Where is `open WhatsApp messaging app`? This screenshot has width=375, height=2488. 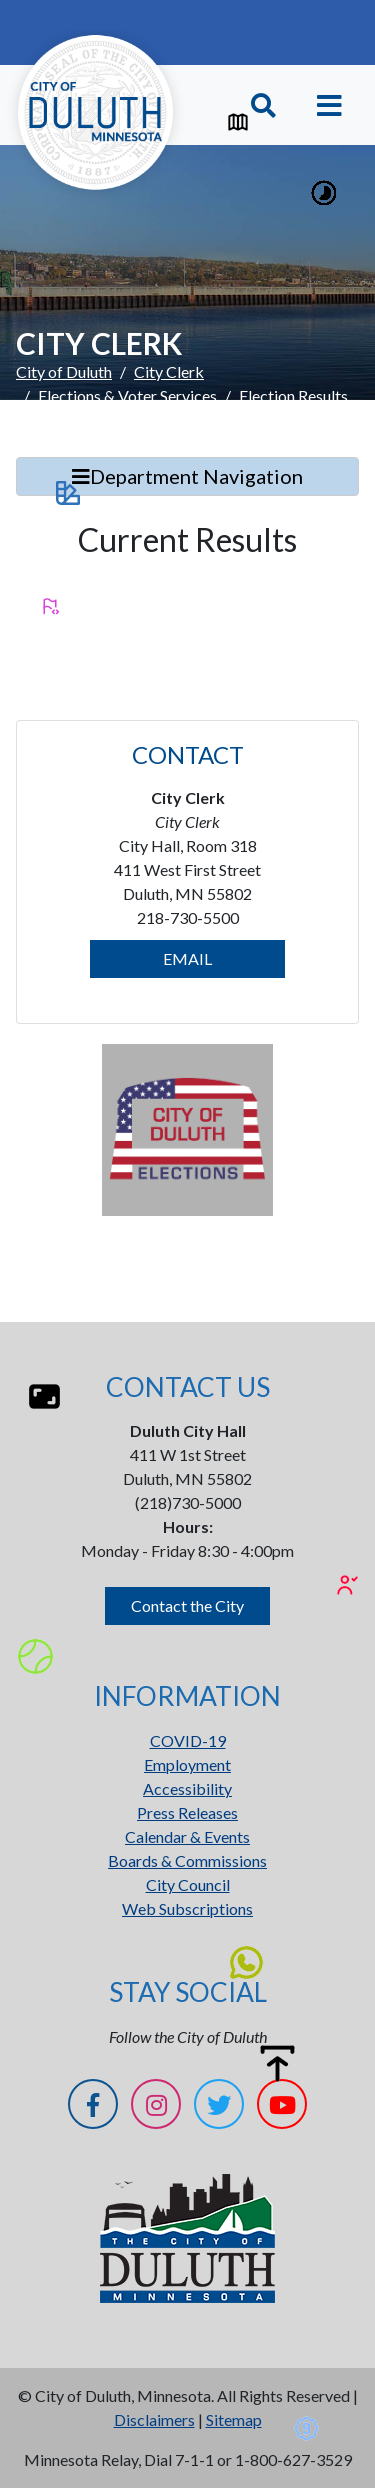 open WhatsApp messaging app is located at coordinates (246, 1962).